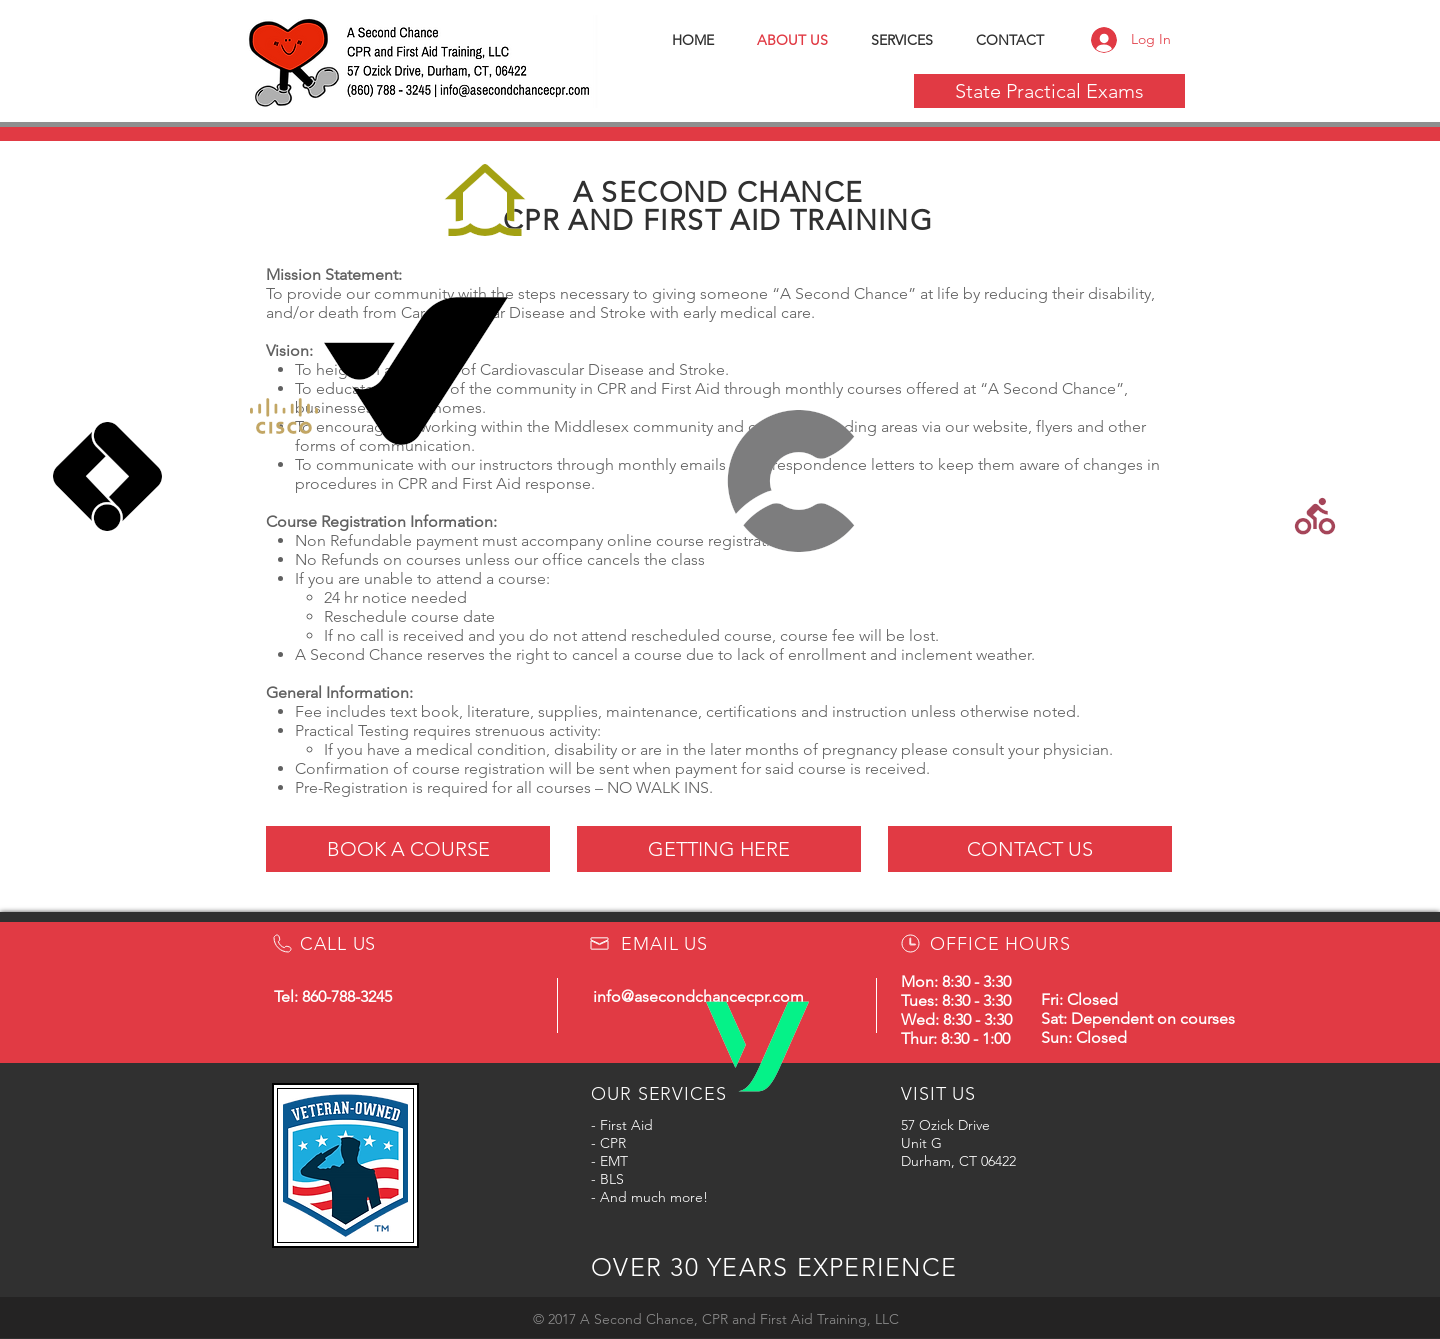 The width and height of the screenshot is (1440, 1339). What do you see at coordinates (485, 203) in the screenshot?
I see `indicates flood warning or alert` at bounding box center [485, 203].